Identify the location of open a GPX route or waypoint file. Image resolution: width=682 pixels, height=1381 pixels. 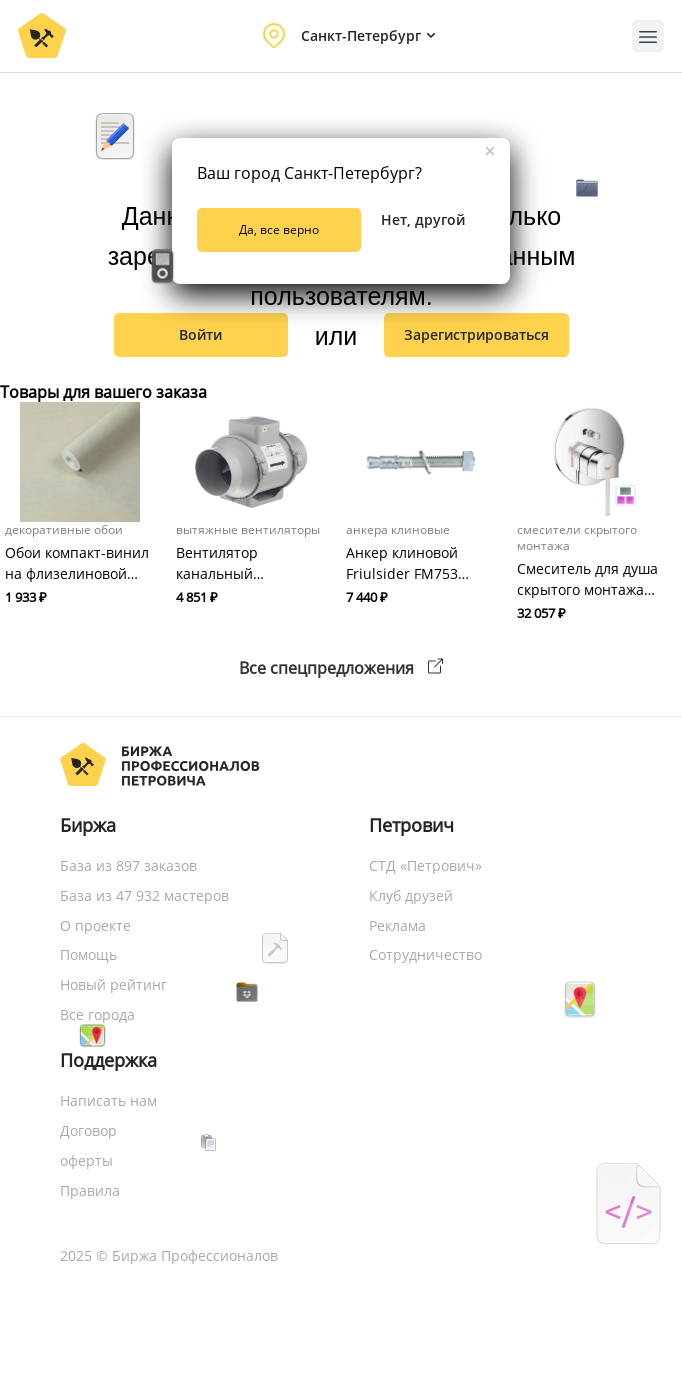
(580, 999).